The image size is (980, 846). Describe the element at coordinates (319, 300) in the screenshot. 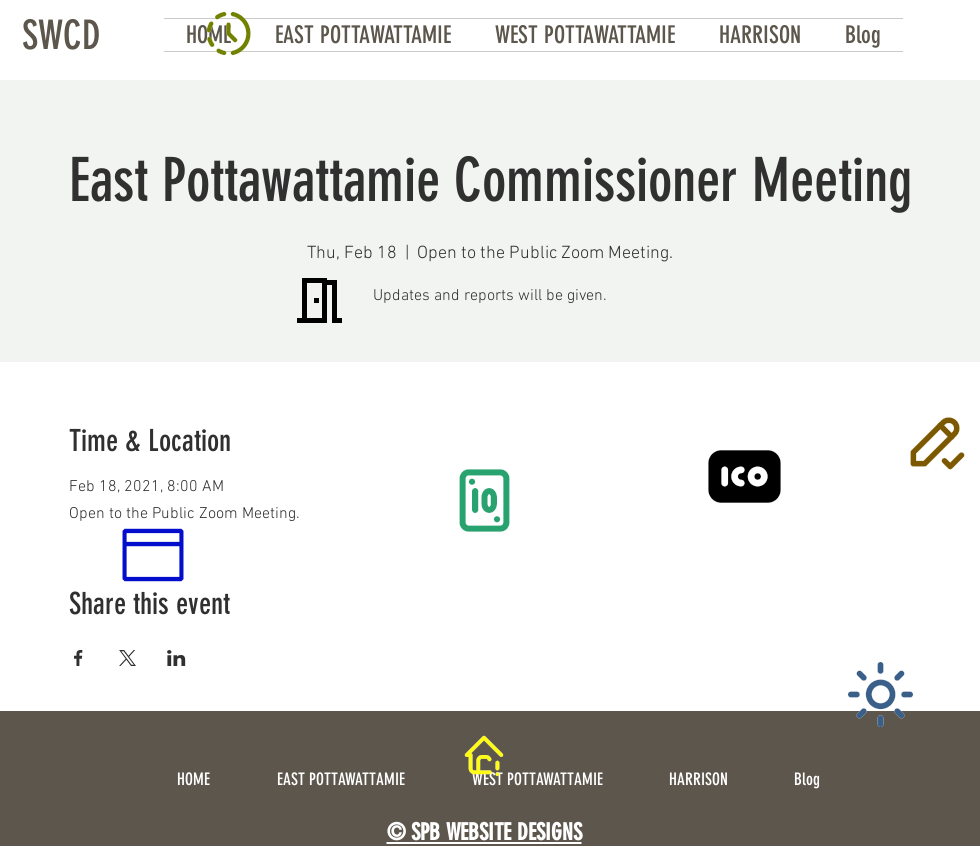

I see `access meeting room booking` at that location.